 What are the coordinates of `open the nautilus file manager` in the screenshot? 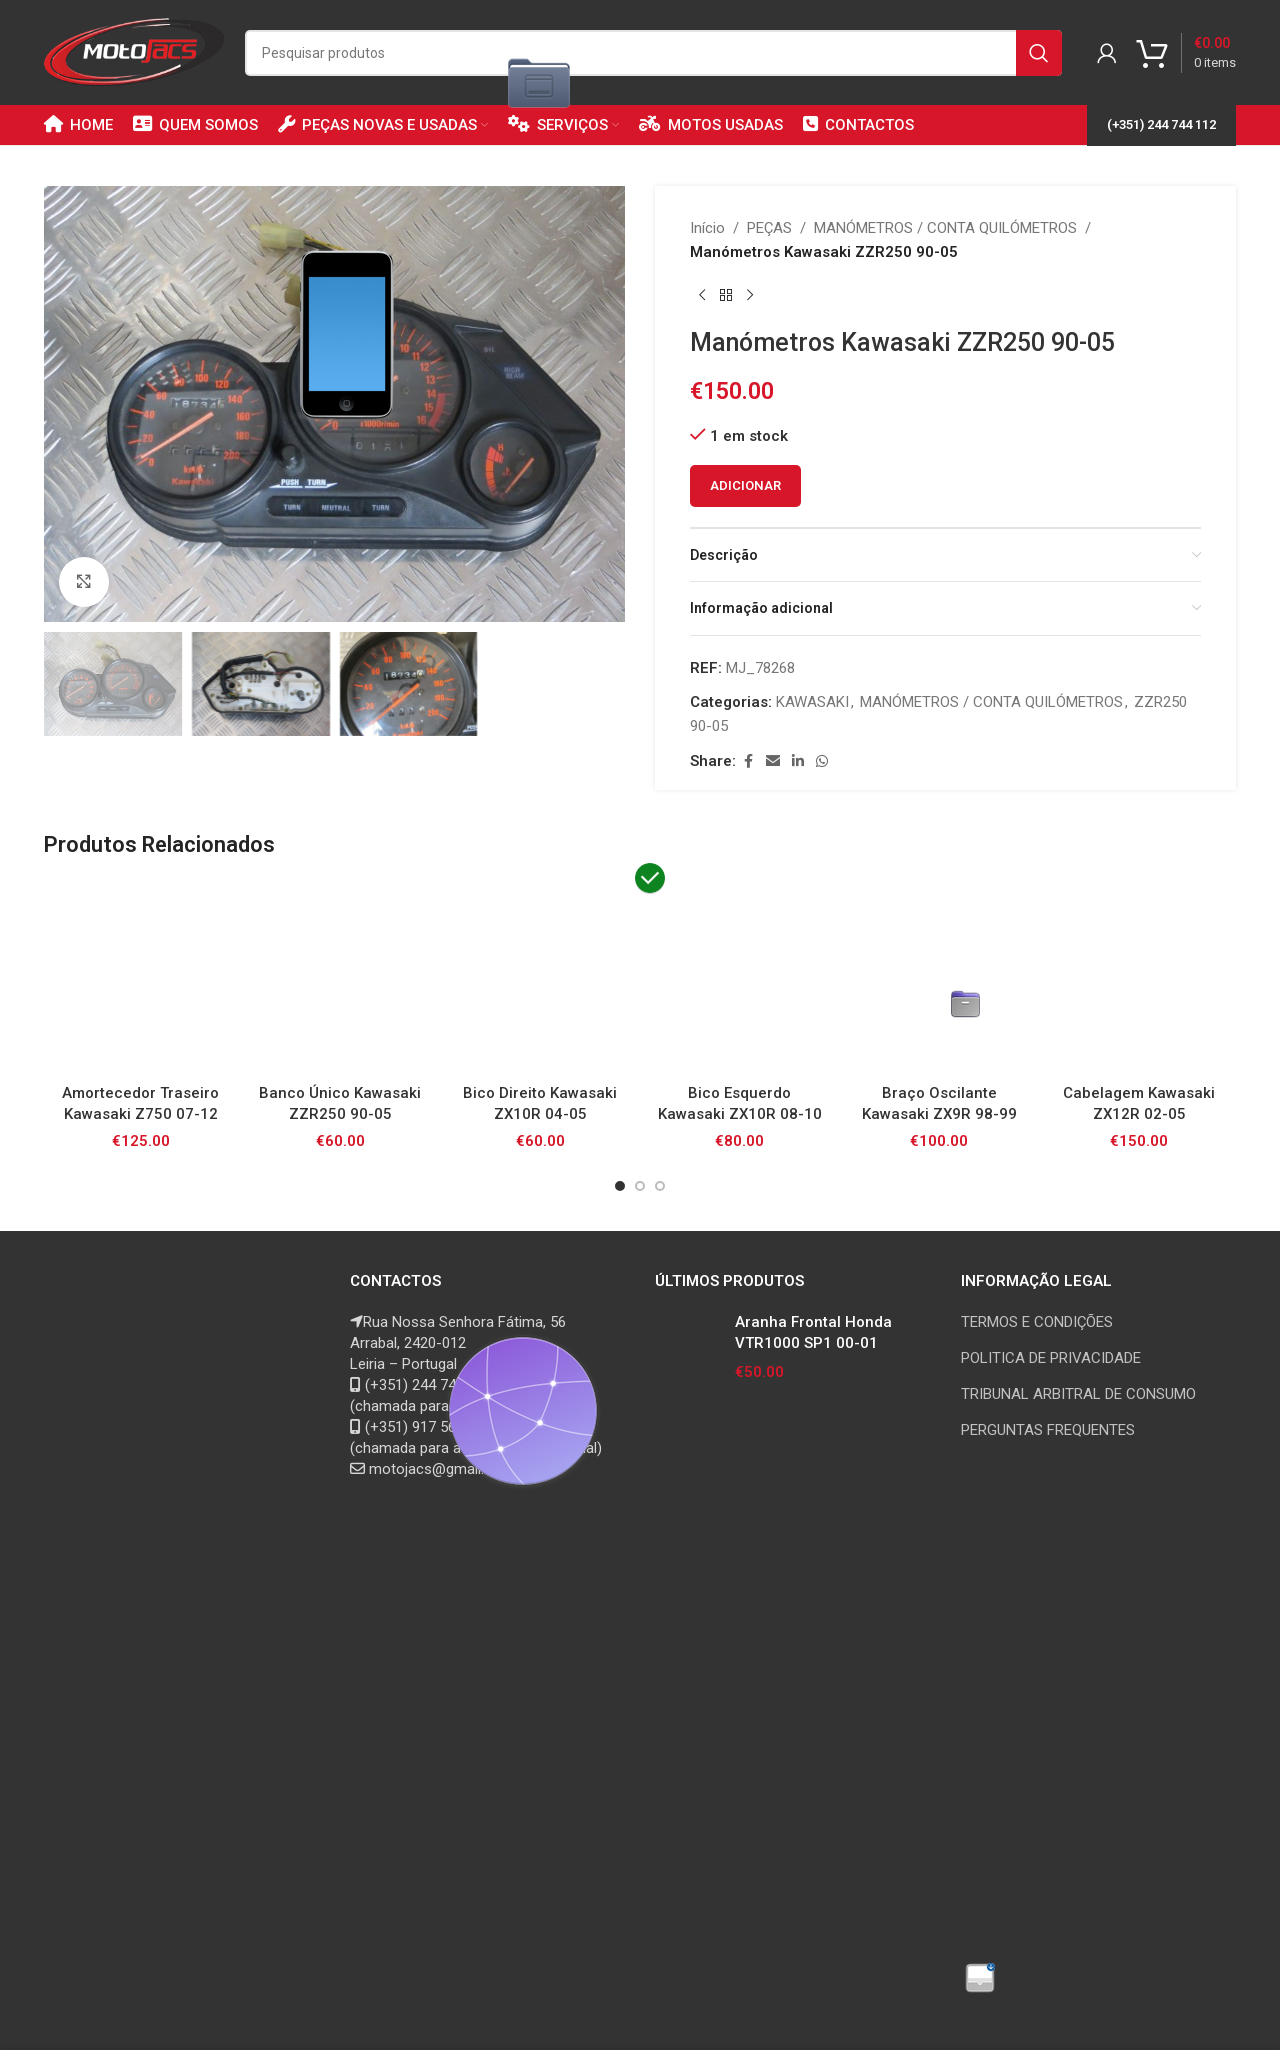 It's located at (965, 1003).